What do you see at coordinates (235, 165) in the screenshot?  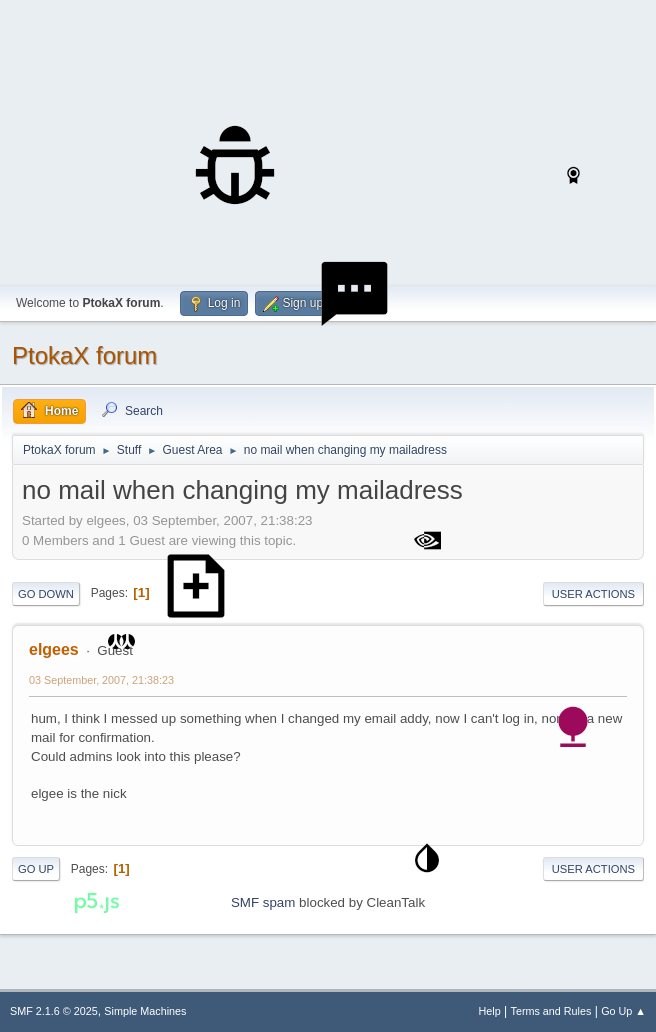 I see `report a bug or issue` at bounding box center [235, 165].